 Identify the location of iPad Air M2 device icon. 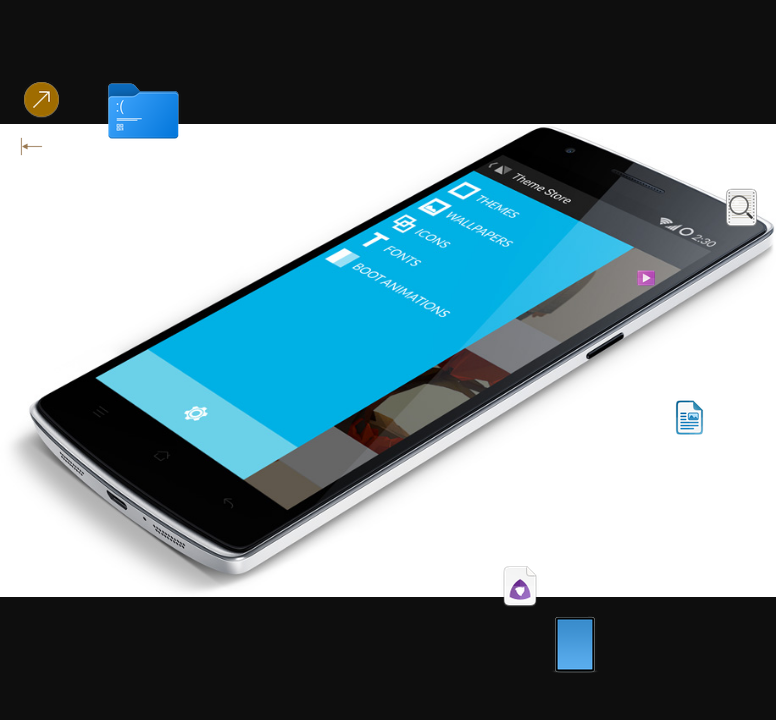
(575, 645).